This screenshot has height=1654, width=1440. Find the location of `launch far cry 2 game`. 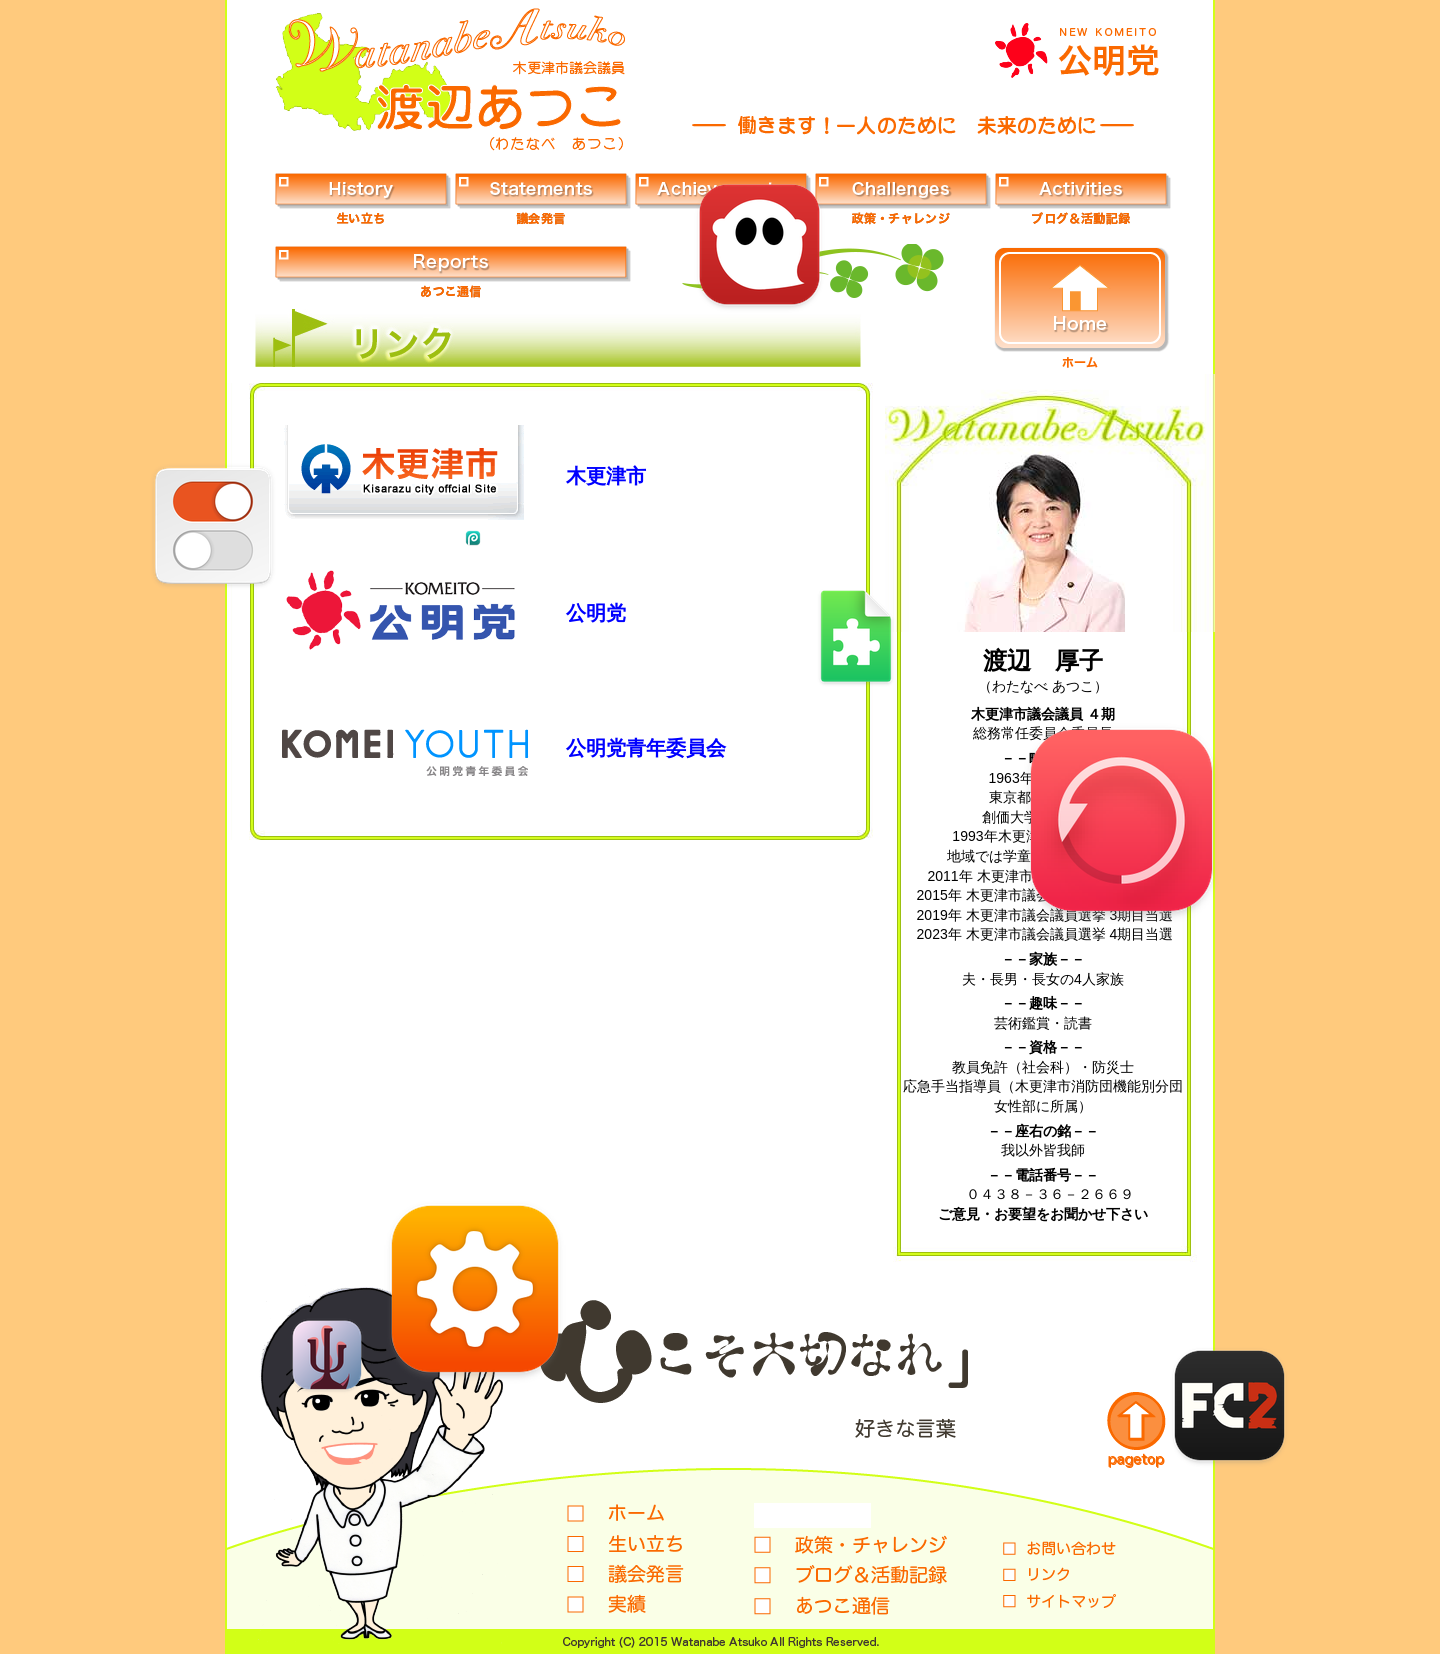

launch far cry 2 game is located at coordinates (1229, 1405).